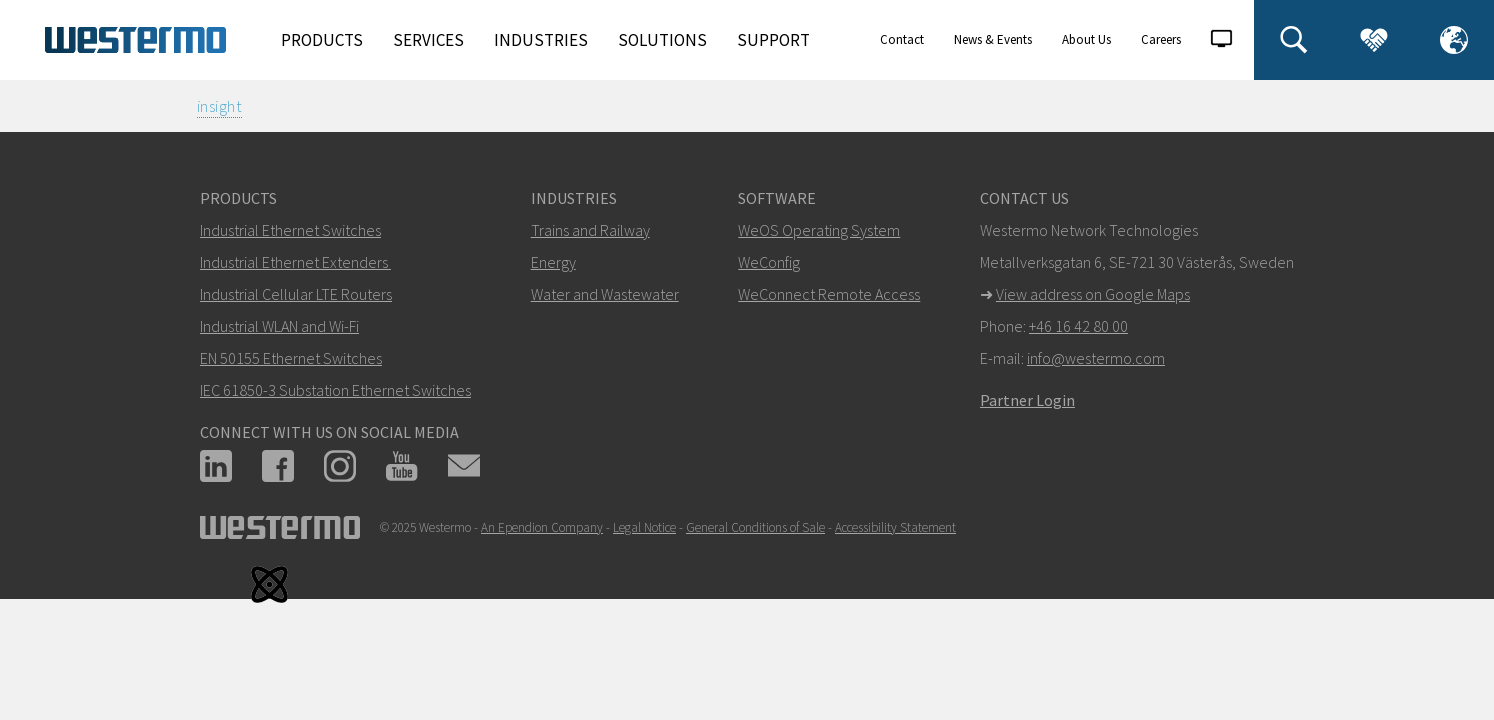  What do you see at coordinates (269, 584) in the screenshot?
I see `access science or chemistry features` at bounding box center [269, 584].